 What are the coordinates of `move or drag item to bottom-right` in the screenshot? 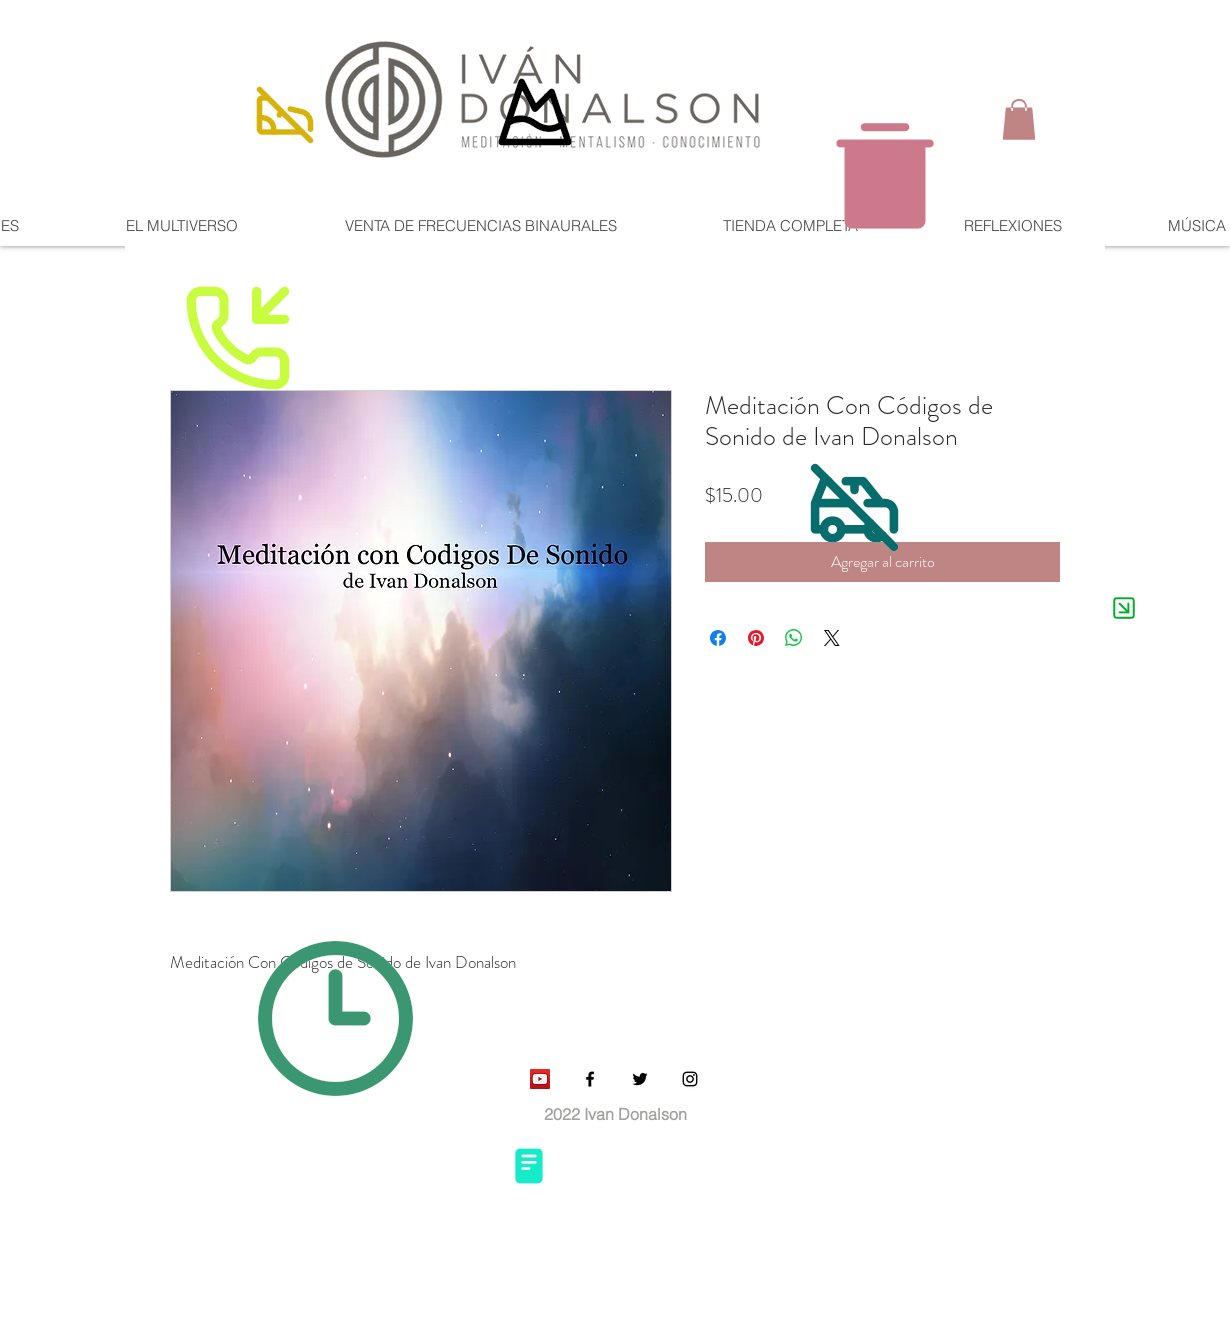 It's located at (1124, 608).